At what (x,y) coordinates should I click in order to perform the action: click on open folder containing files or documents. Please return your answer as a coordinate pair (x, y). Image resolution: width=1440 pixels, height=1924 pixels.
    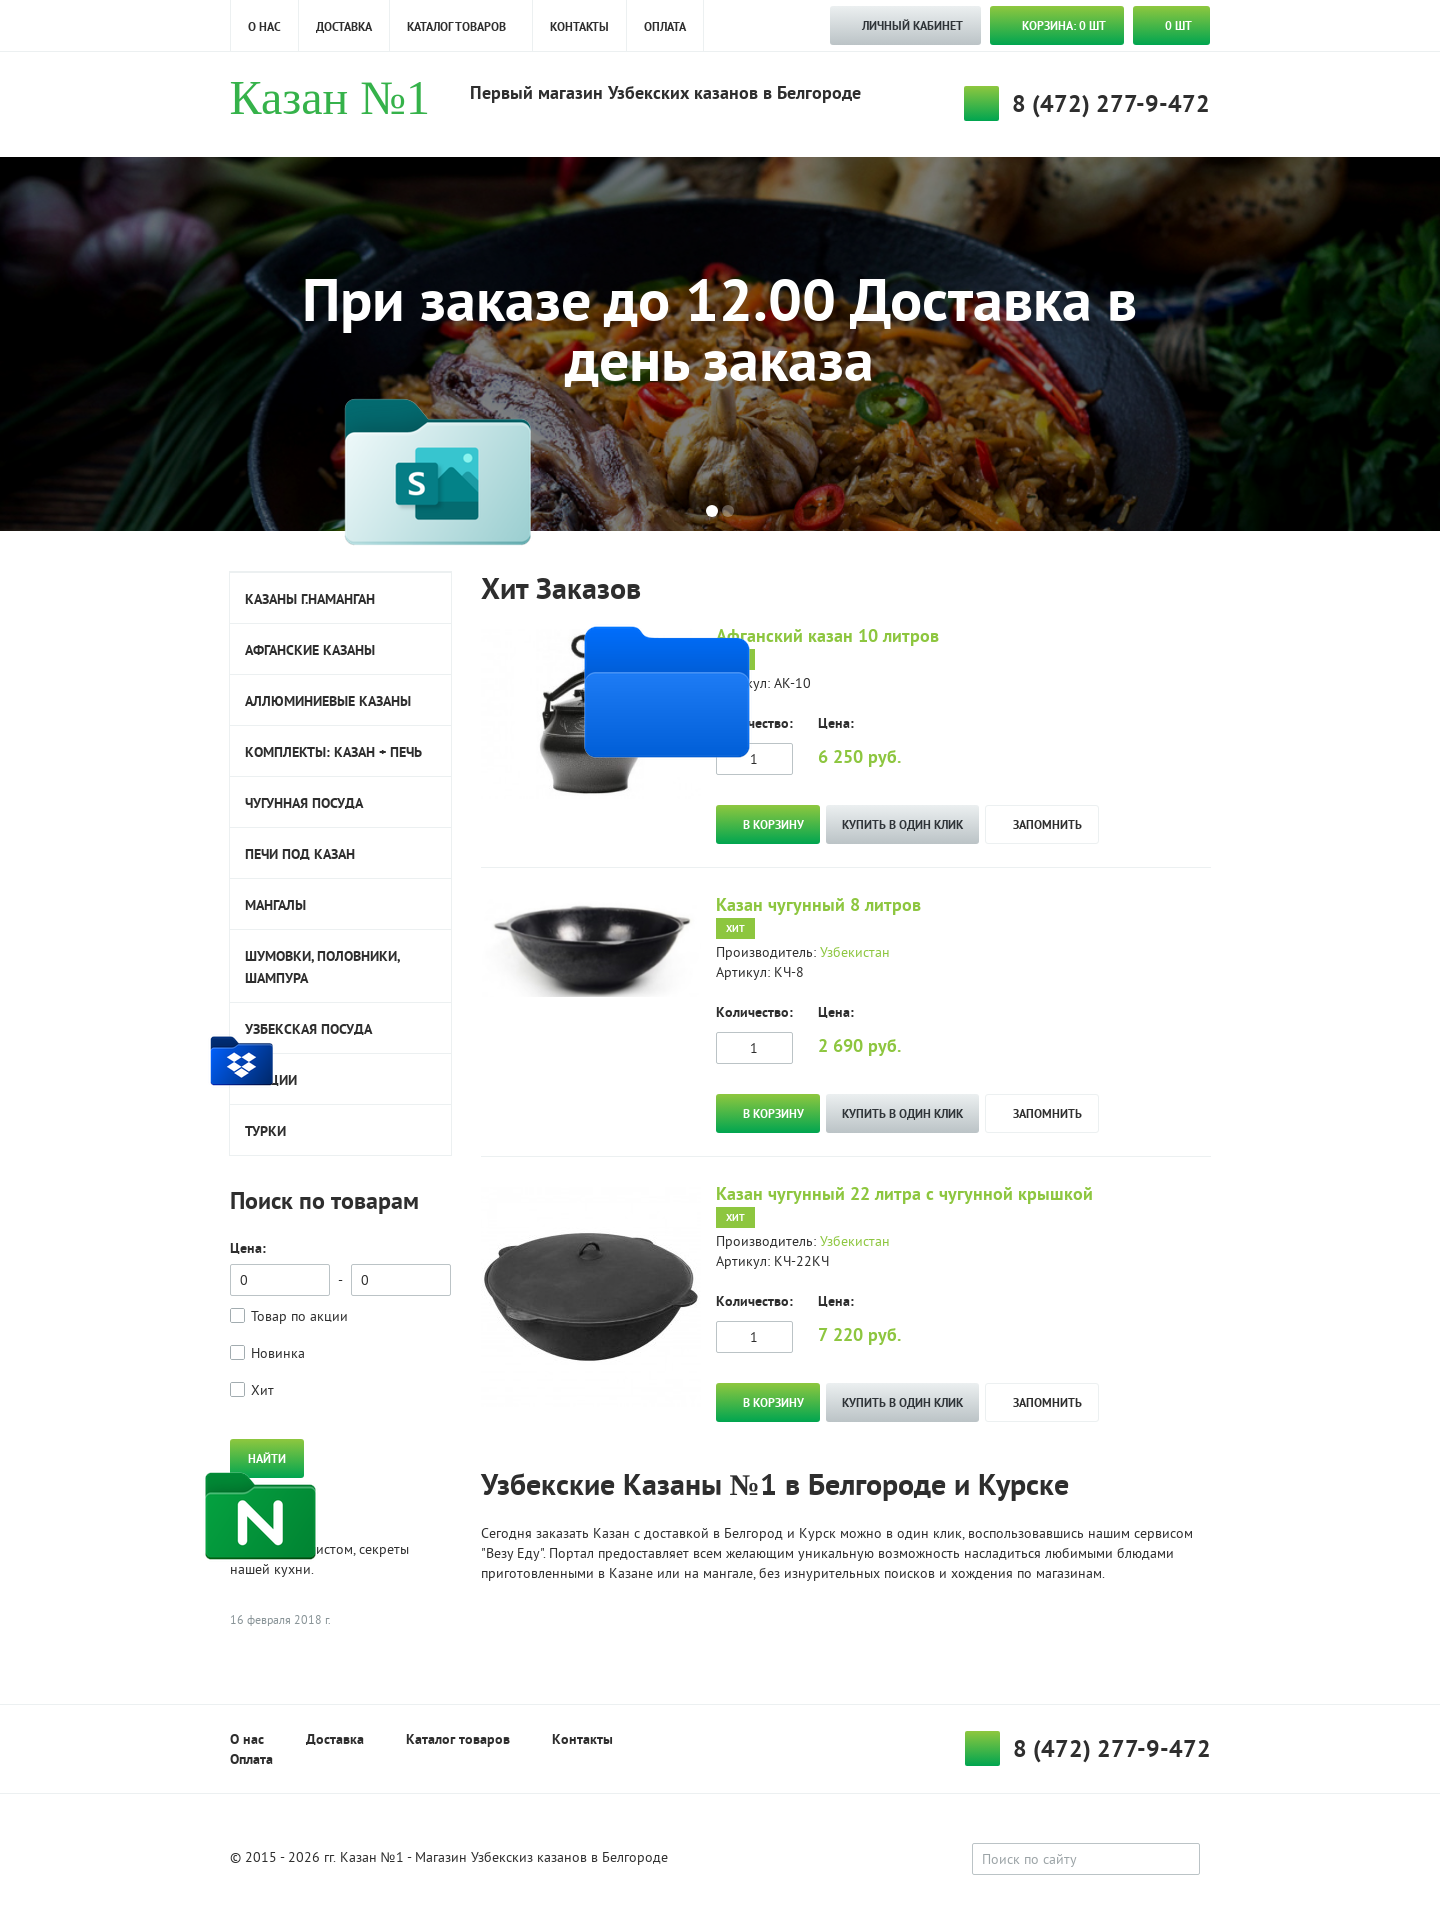
    Looking at the image, I should click on (667, 692).